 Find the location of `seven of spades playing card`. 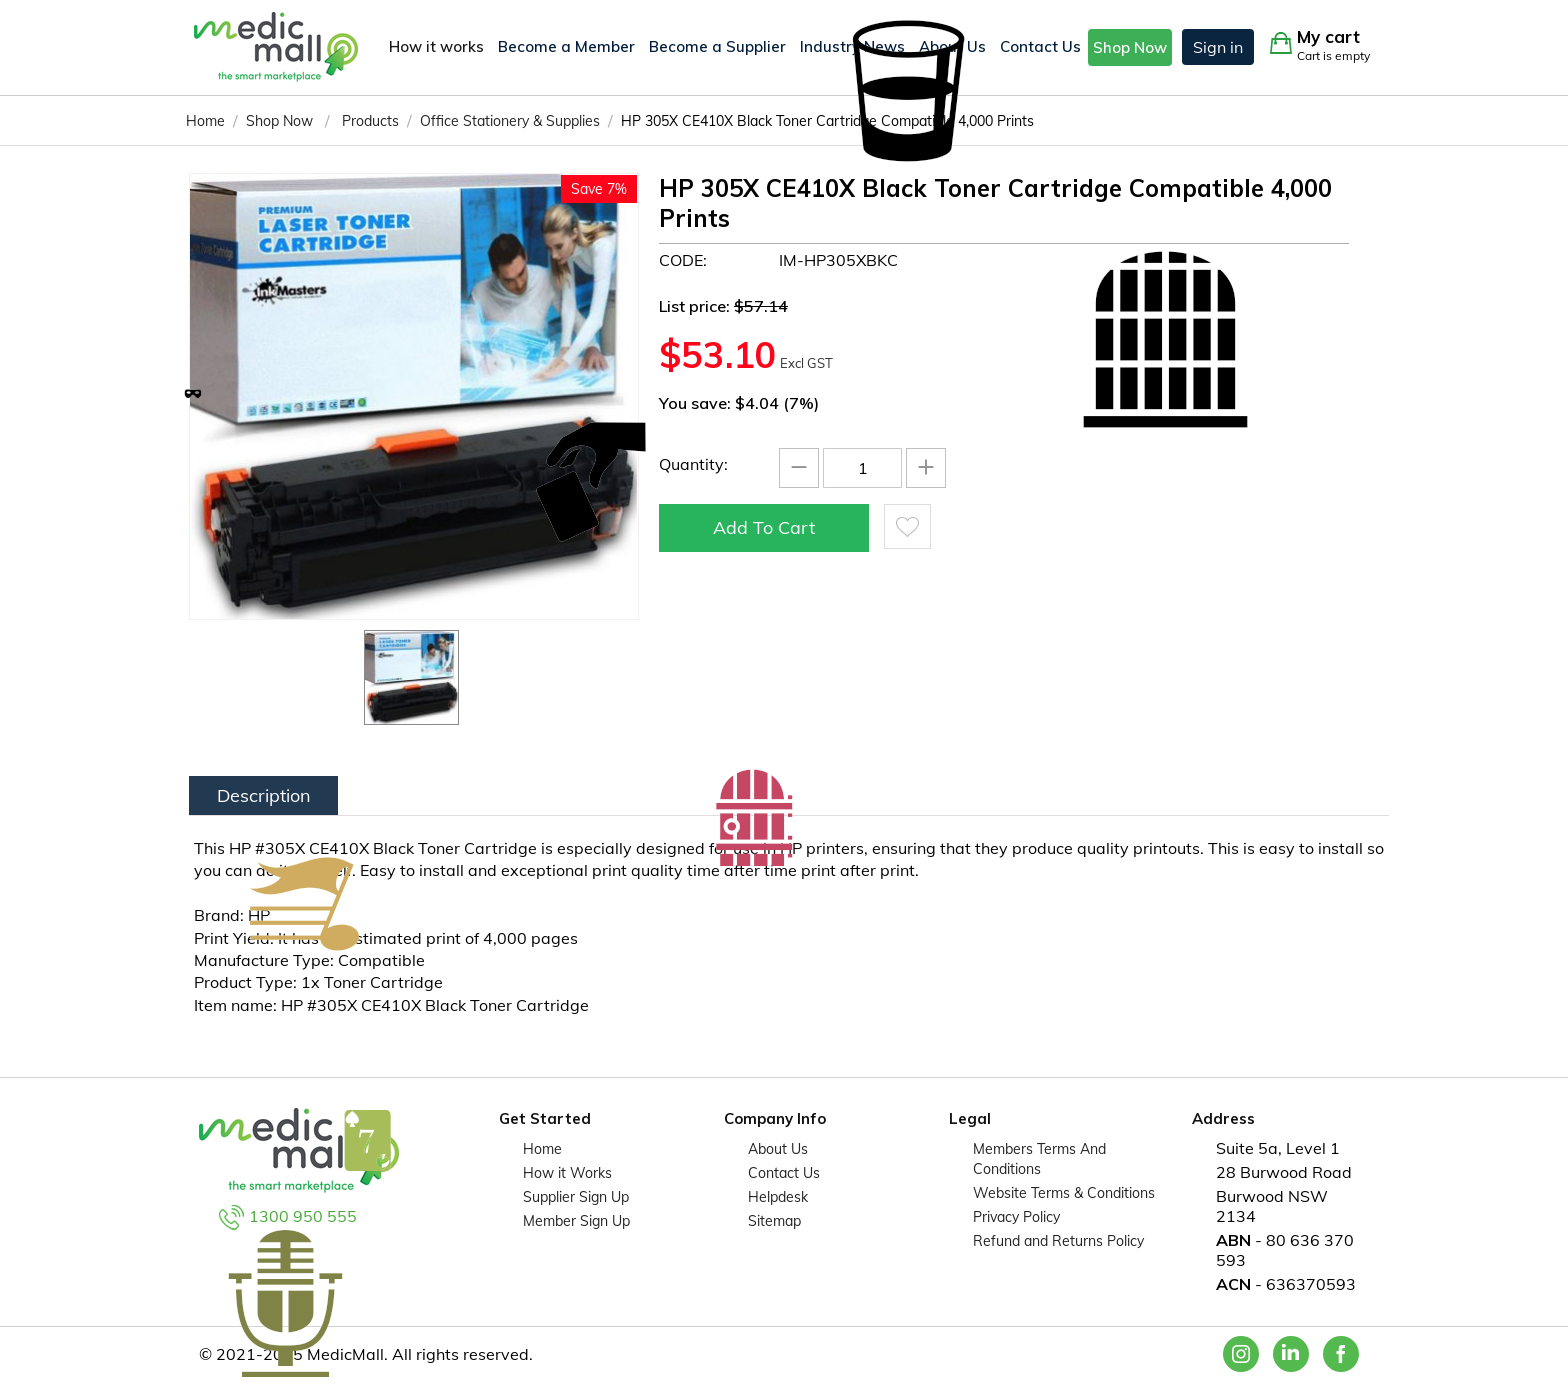

seven of spades playing card is located at coordinates (367, 1140).